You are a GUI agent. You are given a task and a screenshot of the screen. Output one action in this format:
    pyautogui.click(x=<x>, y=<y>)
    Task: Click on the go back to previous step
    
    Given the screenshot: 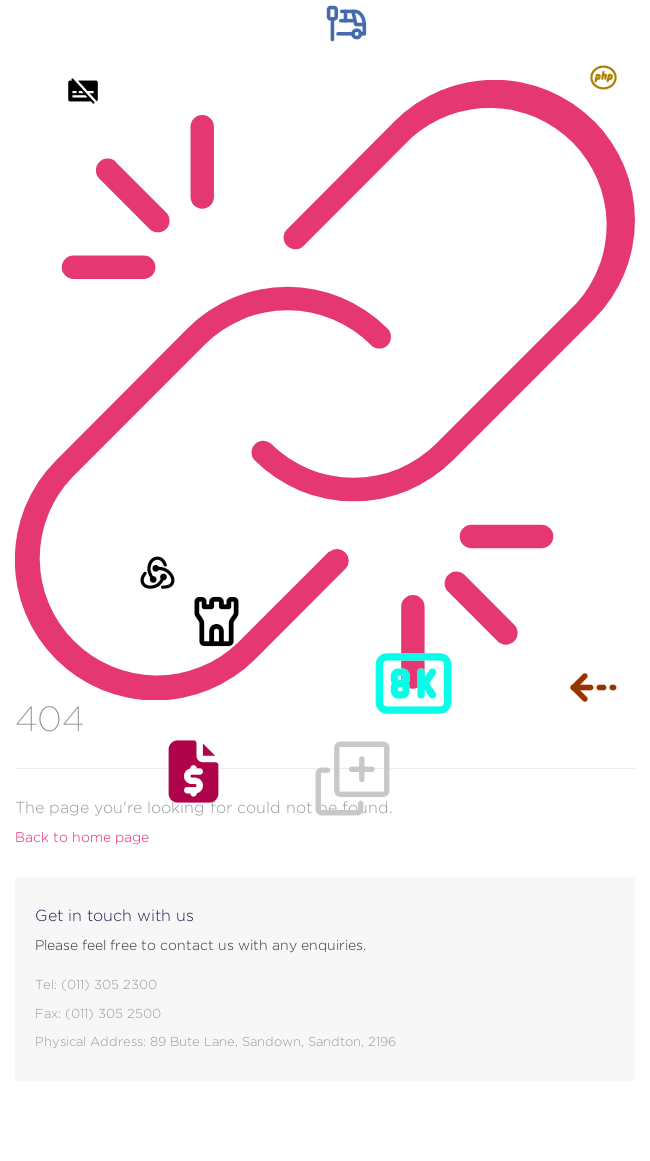 What is the action you would take?
    pyautogui.click(x=593, y=687)
    